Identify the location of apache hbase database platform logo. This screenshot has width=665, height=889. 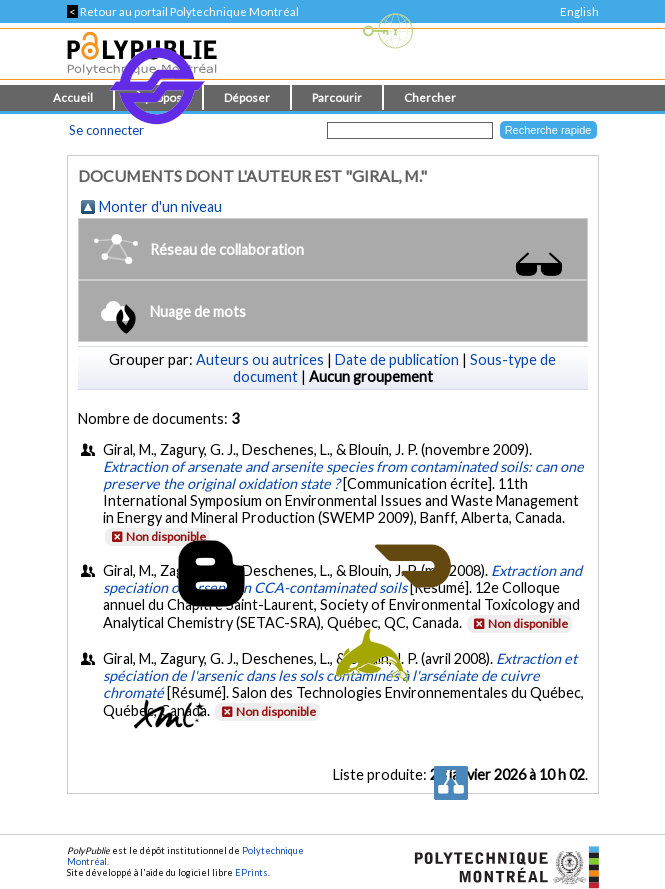
(372, 656).